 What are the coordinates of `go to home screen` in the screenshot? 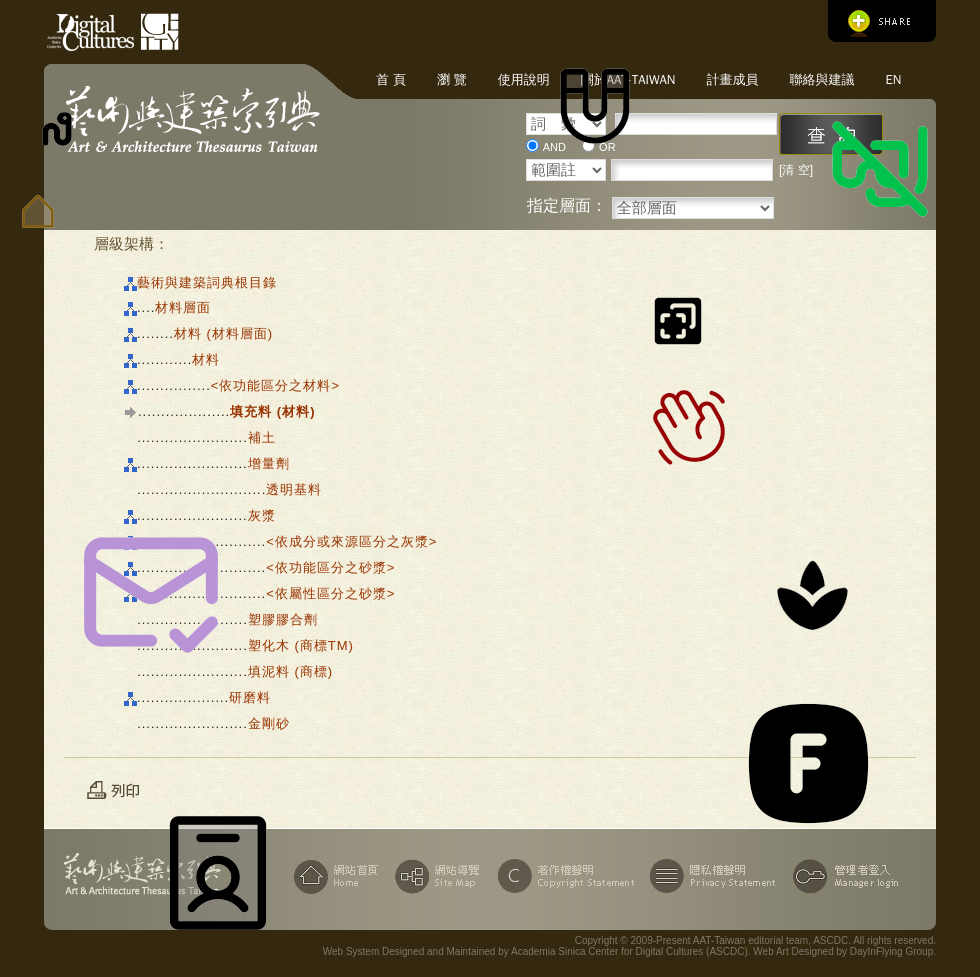 It's located at (38, 212).